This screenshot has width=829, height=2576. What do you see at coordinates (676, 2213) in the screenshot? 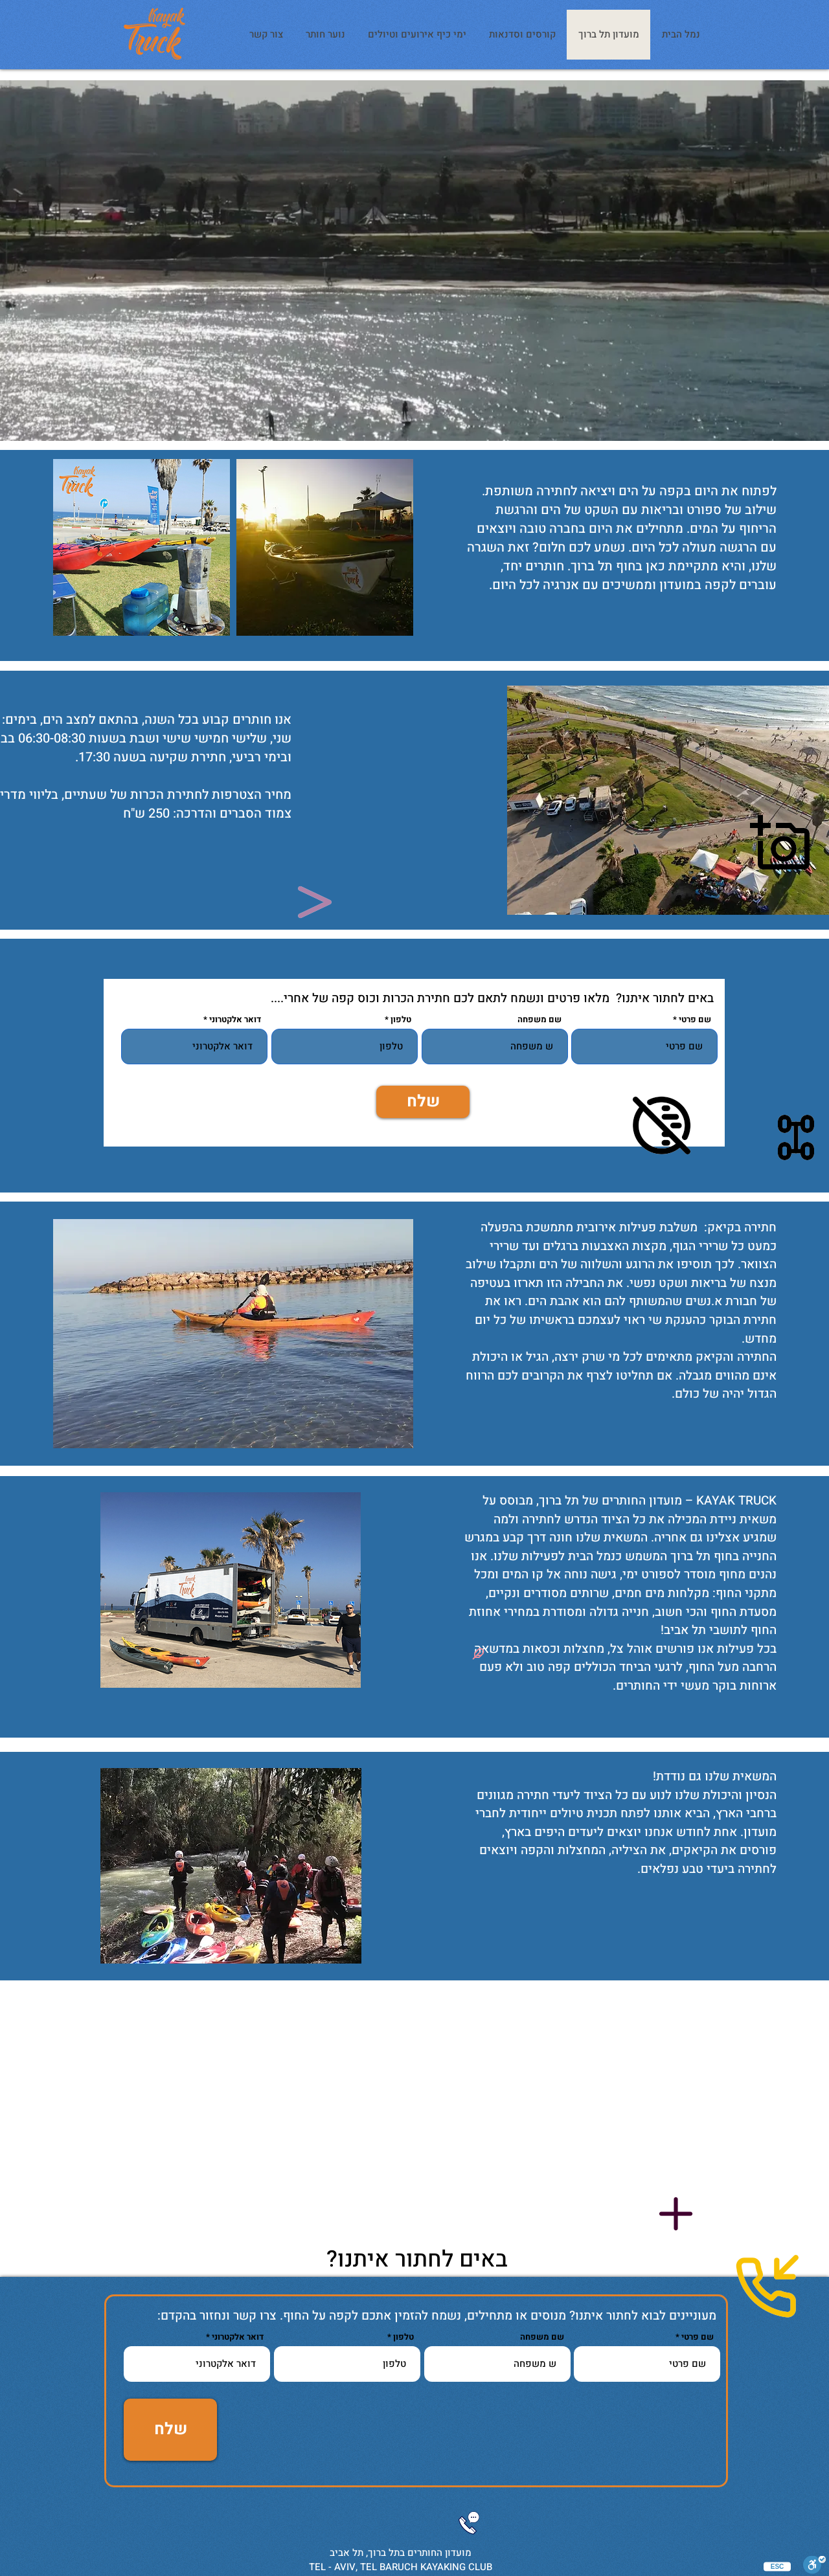
I see `add a new item` at bounding box center [676, 2213].